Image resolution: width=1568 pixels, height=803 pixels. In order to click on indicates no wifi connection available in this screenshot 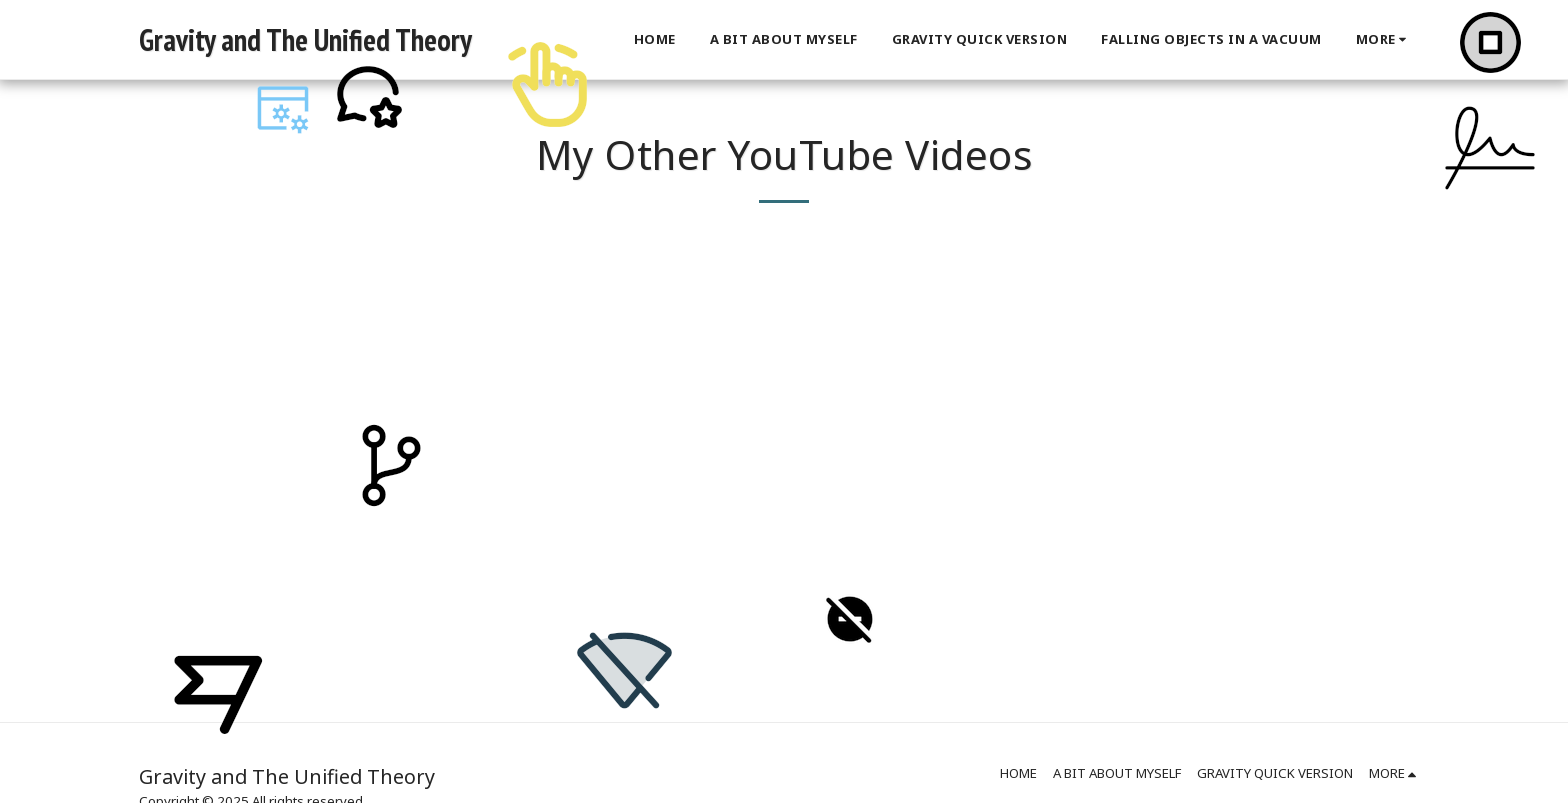, I will do `click(624, 670)`.